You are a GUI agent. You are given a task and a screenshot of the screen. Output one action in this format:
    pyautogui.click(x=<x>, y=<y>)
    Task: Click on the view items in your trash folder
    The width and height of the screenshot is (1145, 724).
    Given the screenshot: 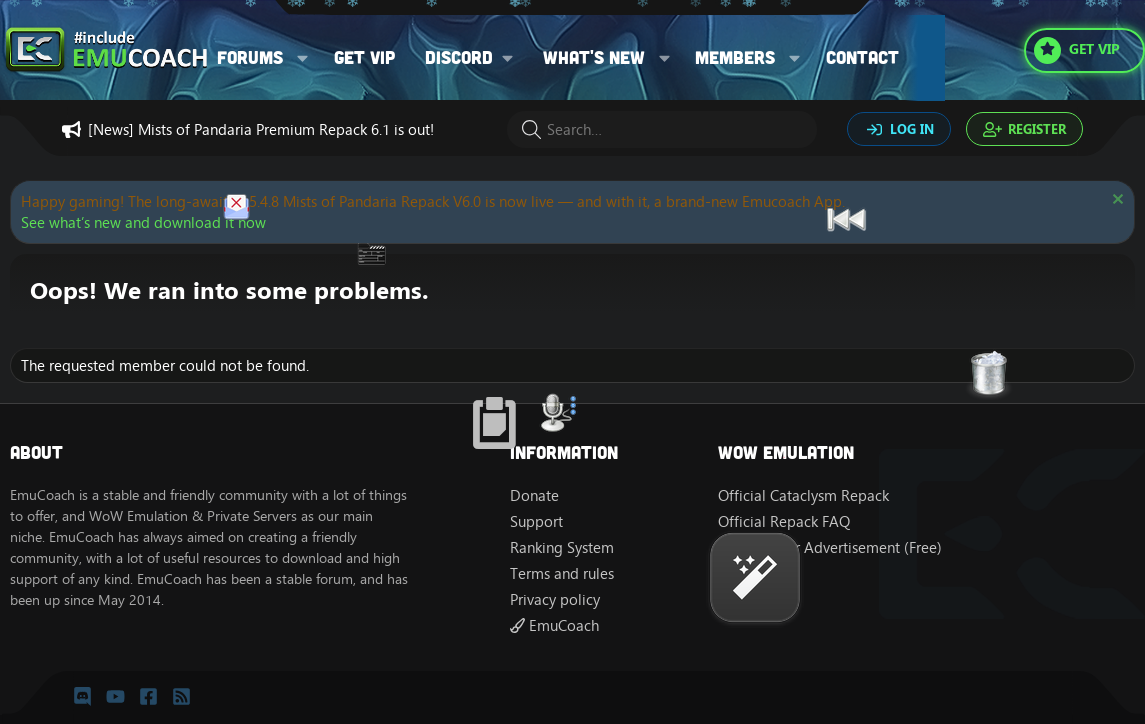 What is the action you would take?
    pyautogui.click(x=988, y=372)
    